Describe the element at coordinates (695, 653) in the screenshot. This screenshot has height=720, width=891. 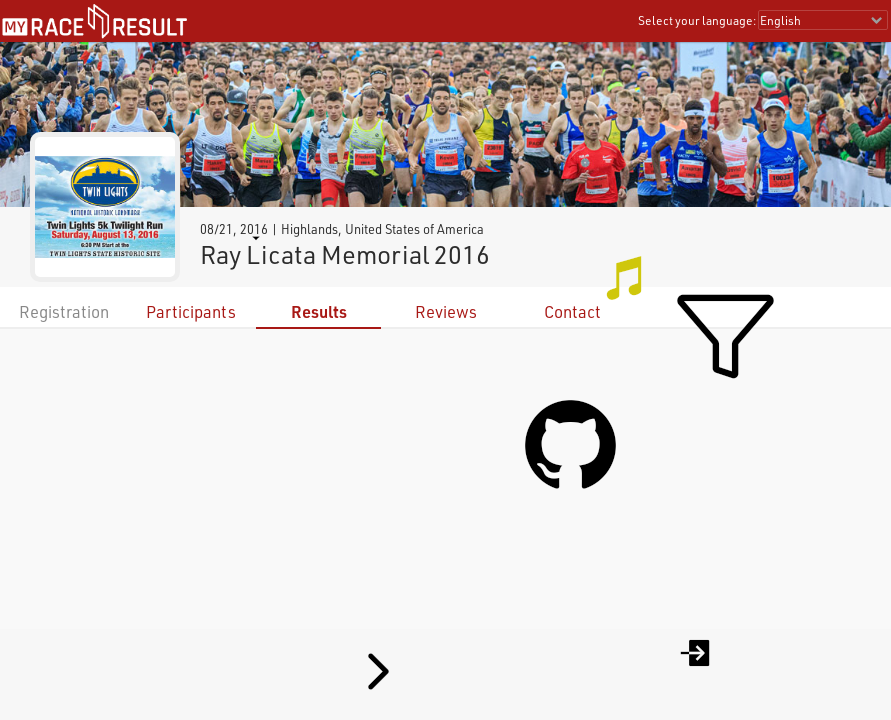
I see `log in to your account` at that location.